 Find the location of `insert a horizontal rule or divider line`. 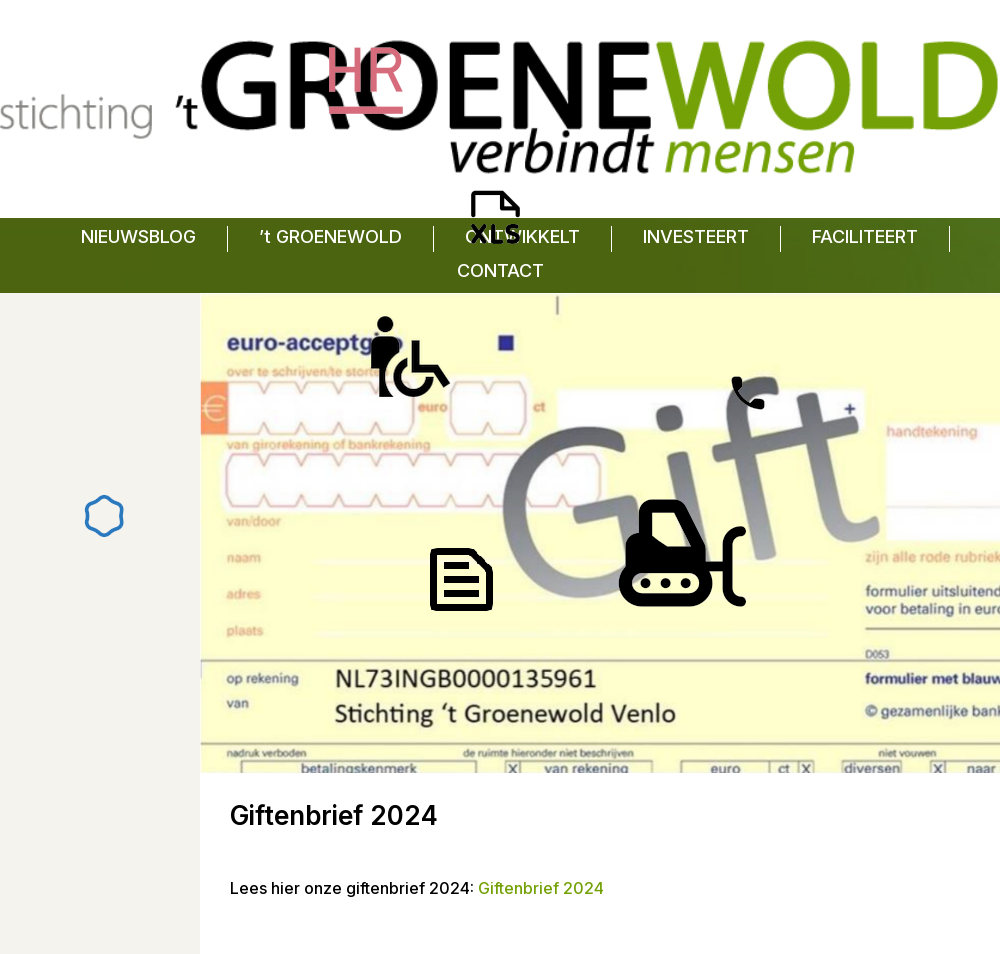

insert a horizontal rule or divider line is located at coordinates (366, 77).